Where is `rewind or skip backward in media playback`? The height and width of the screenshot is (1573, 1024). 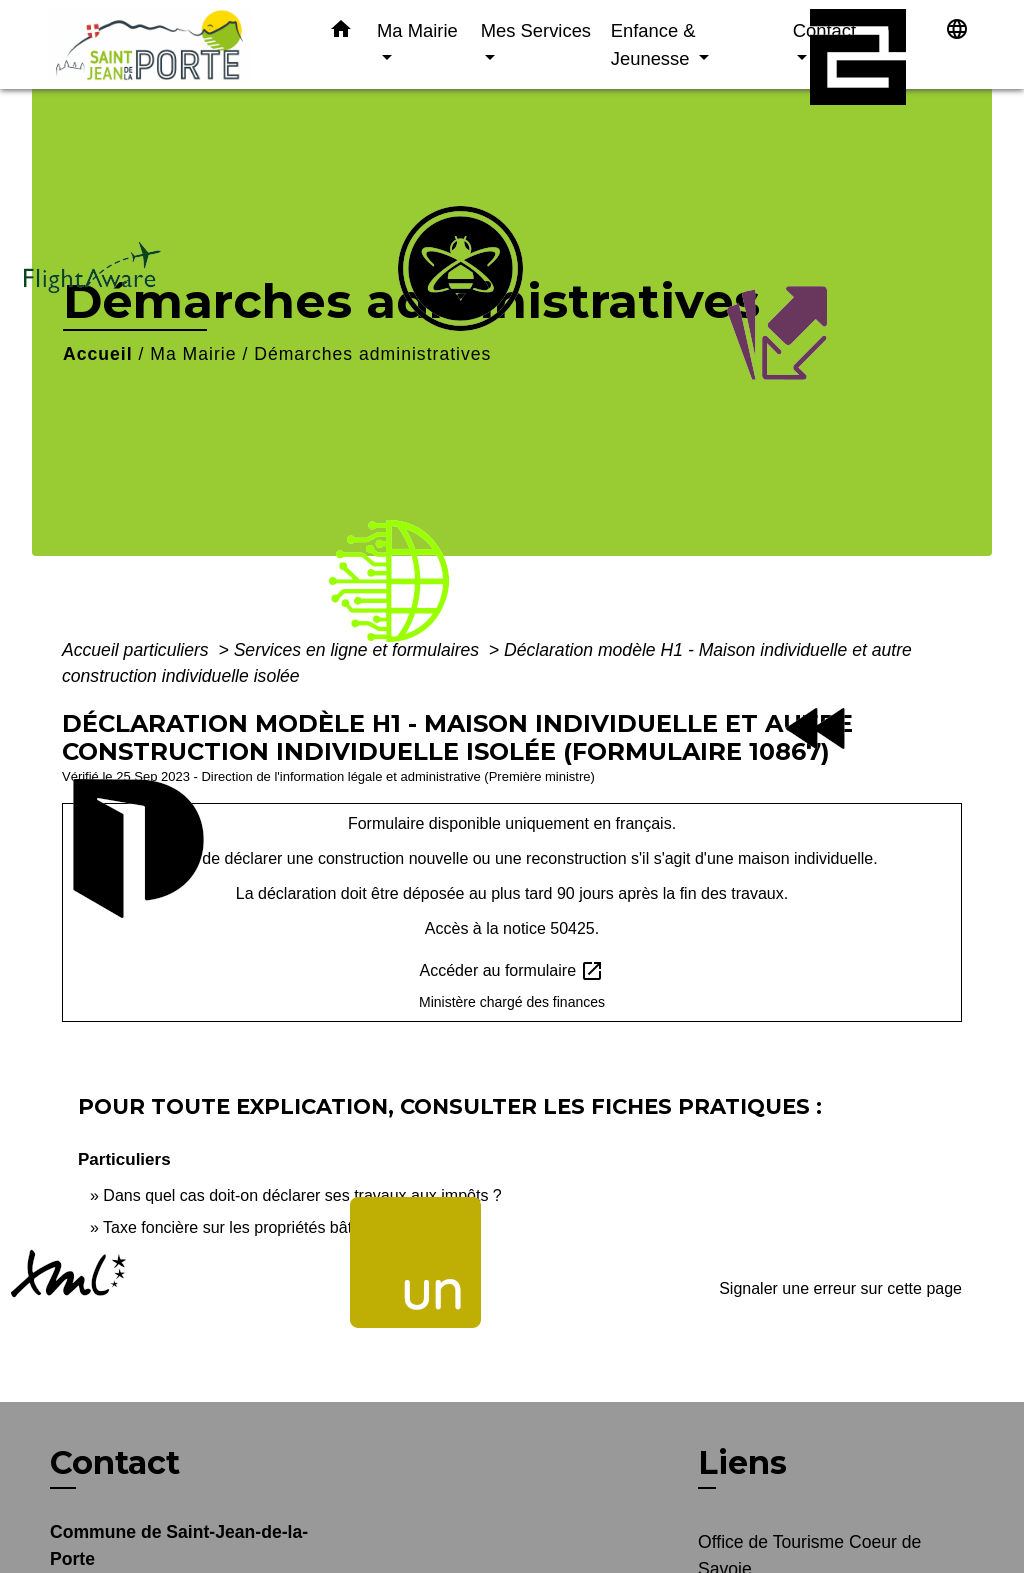
rewind or skip backward in media playback is located at coordinates (817, 728).